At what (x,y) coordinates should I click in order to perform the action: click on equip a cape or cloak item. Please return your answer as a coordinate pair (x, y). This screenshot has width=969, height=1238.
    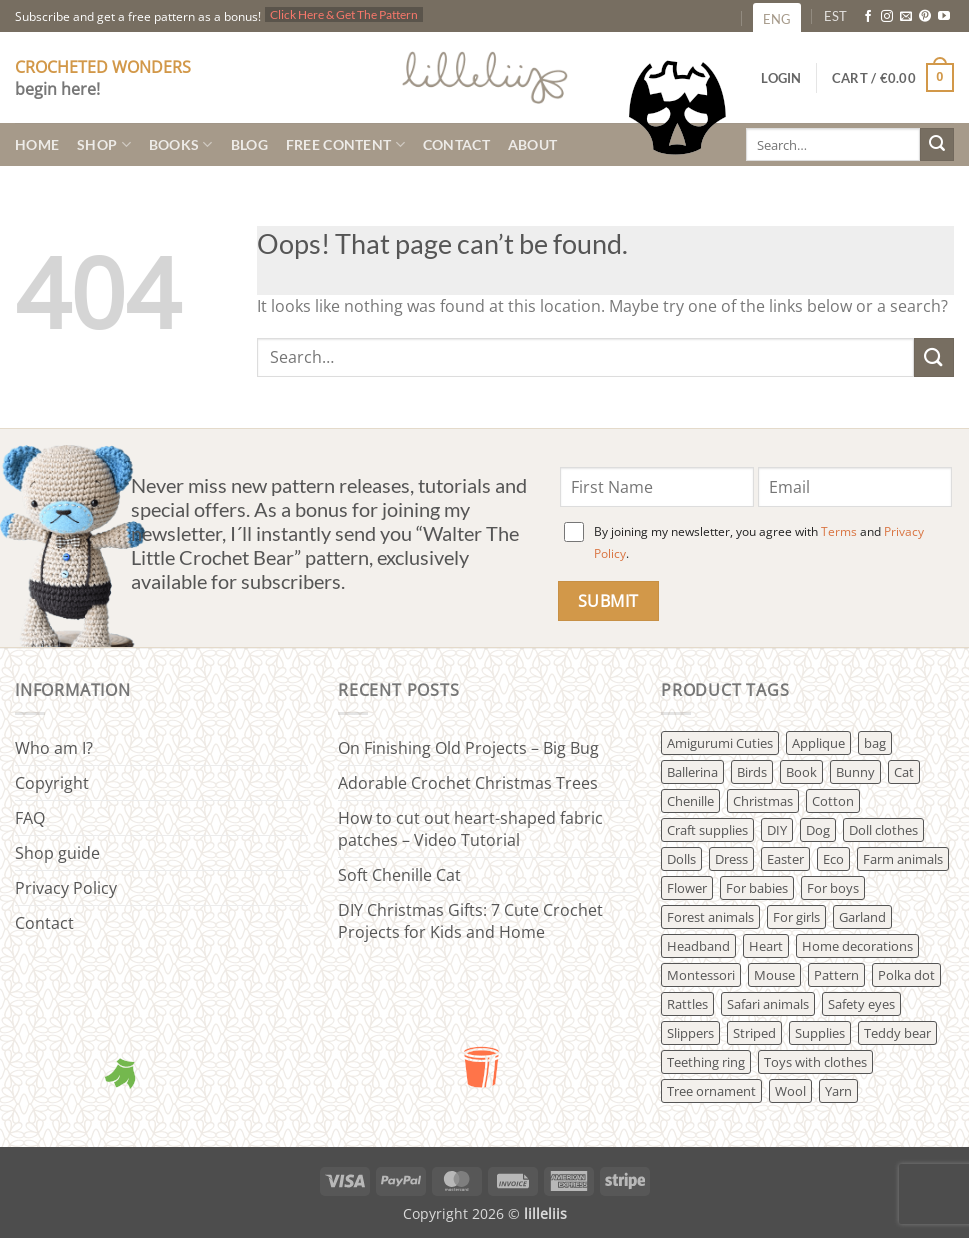
    Looking at the image, I should click on (120, 1074).